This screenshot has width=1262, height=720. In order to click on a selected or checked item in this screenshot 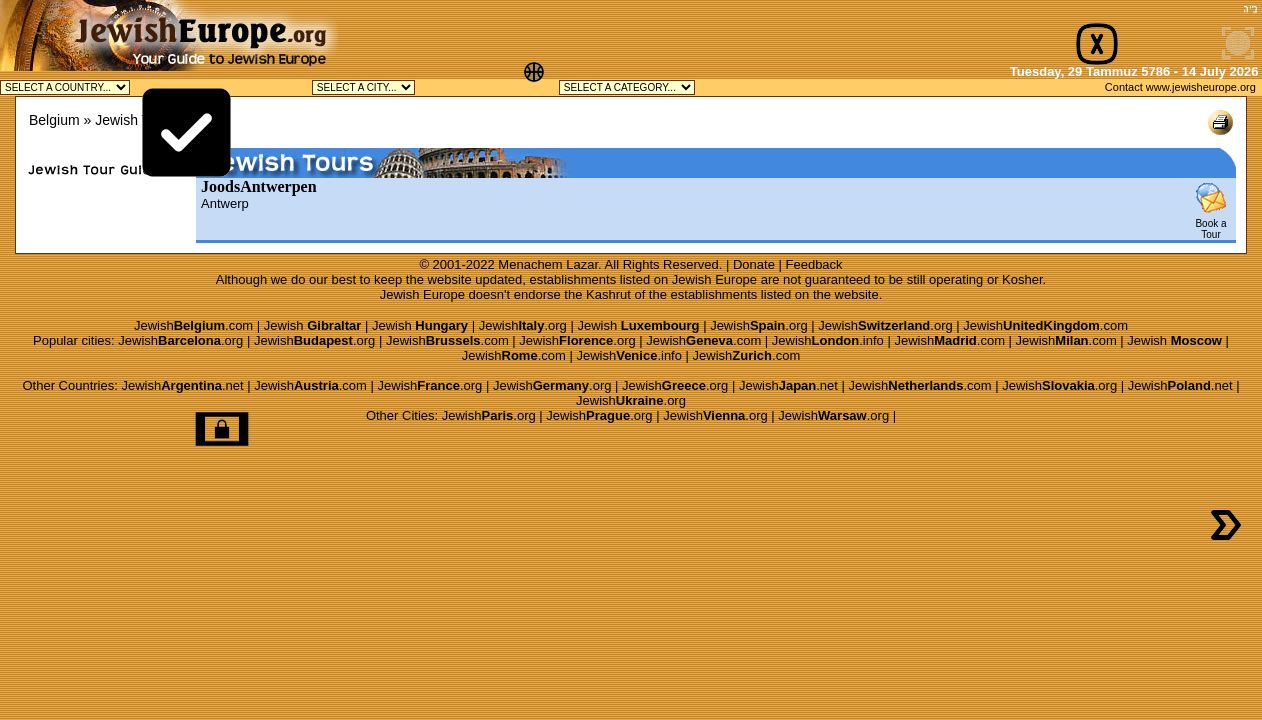, I will do `click(186, 132)`.